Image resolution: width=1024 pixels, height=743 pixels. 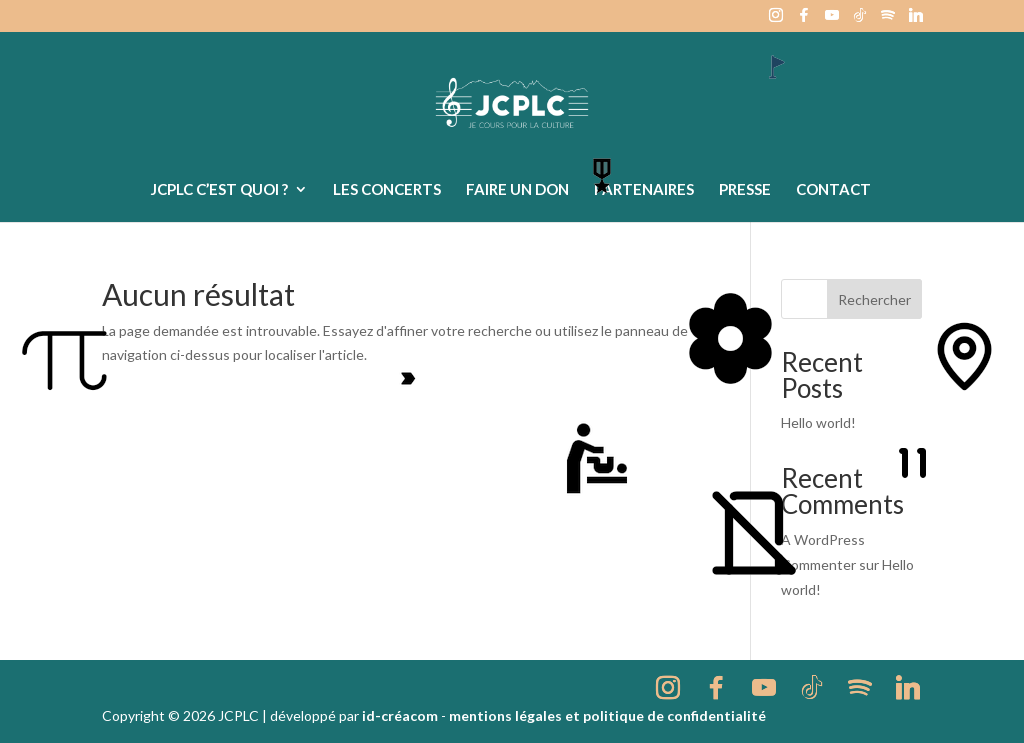 What do you see at coordinates (407, 378) in the screenshot?
I see `mark a message or item as important` at bounding box center [407, 378].